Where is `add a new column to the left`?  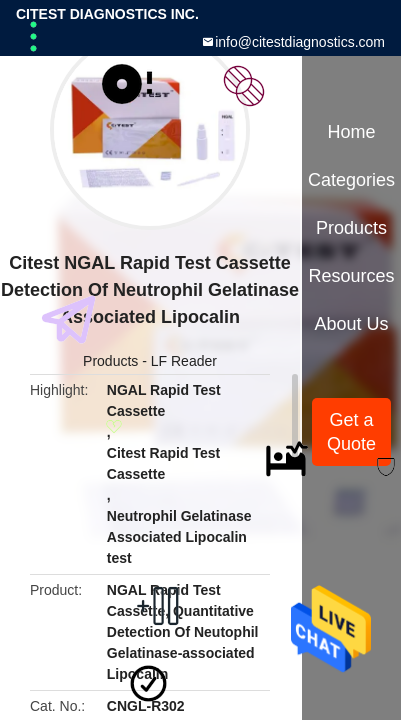
add a new column to the left is located at coordinates (161, 606).